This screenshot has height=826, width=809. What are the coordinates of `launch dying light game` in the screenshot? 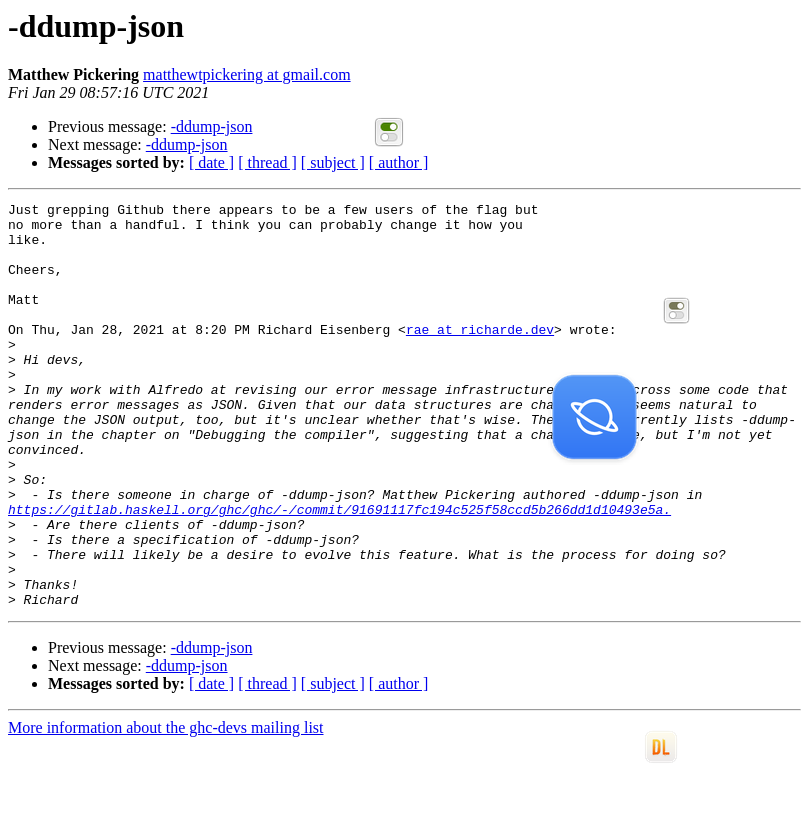 It's located at (661, 747).